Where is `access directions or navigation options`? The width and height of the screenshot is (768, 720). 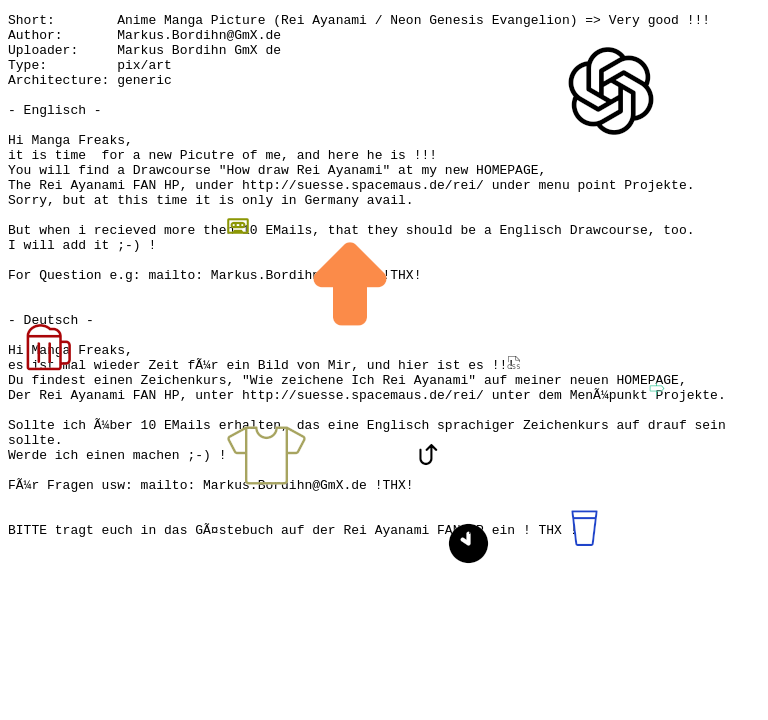 access directions or navigation options is located at coordinates (656, 389).